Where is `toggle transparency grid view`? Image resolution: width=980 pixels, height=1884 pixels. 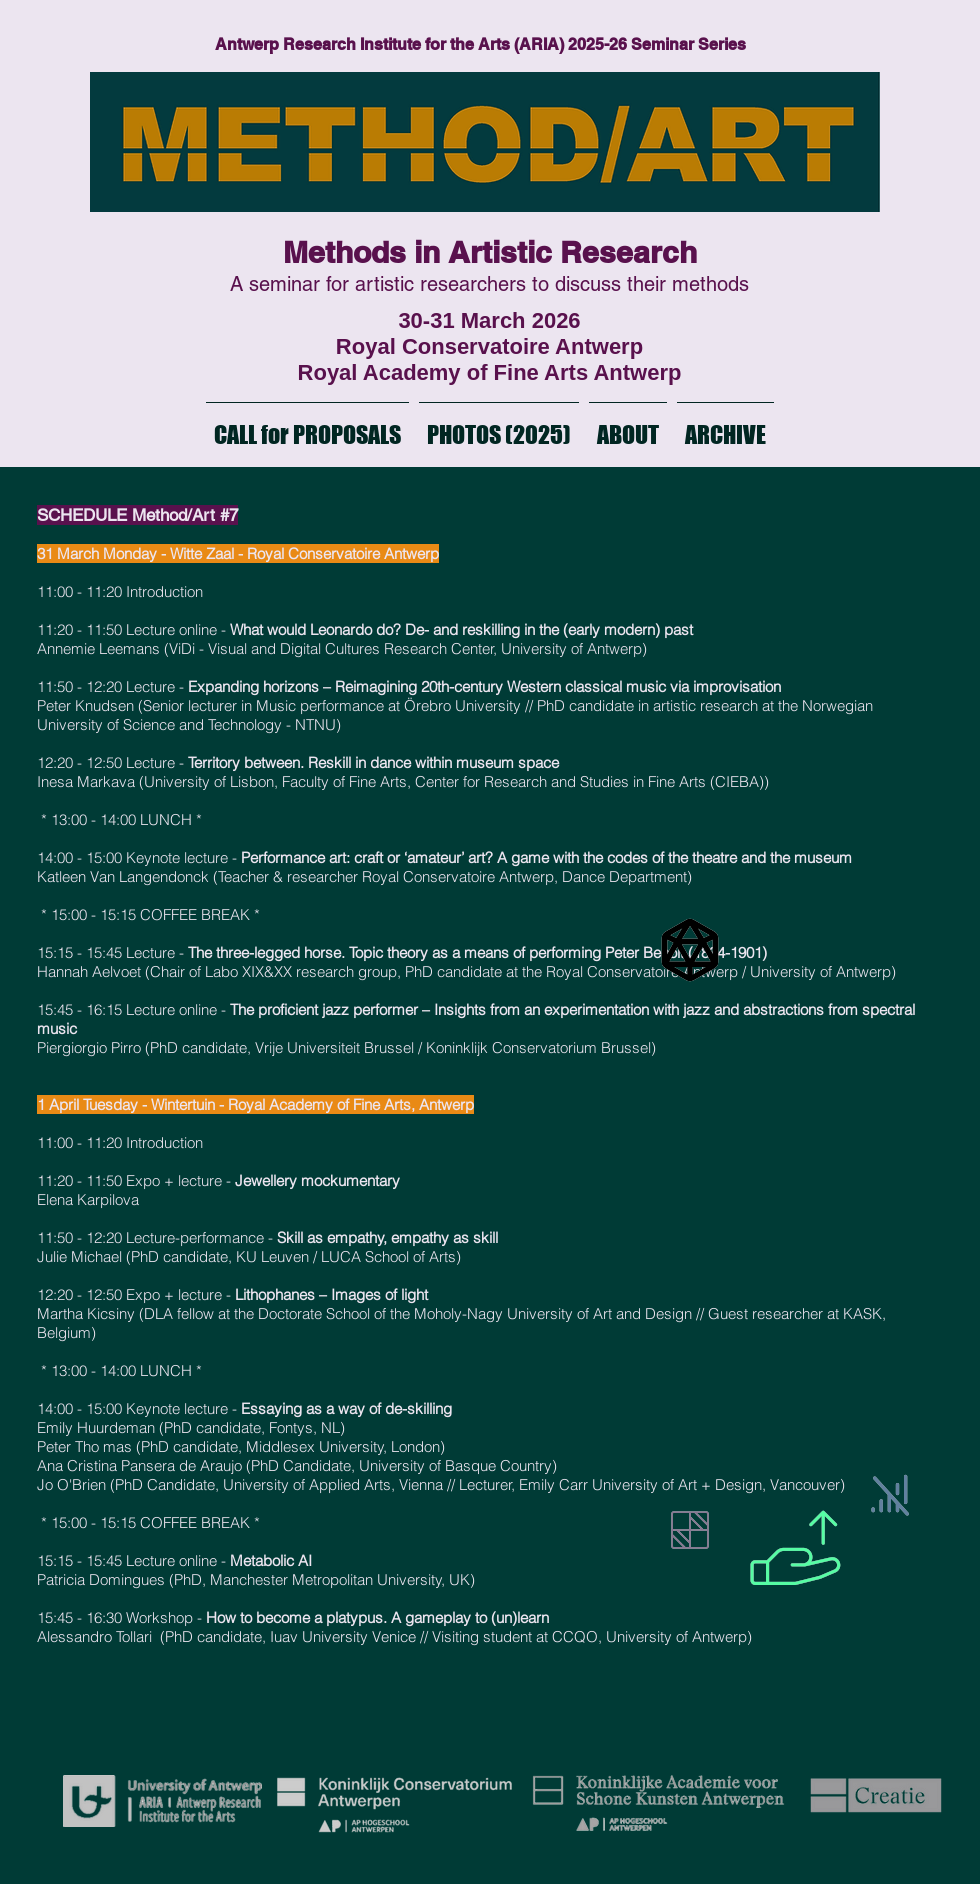 toggle transparency grid view is located at coordinates (690, 1530).